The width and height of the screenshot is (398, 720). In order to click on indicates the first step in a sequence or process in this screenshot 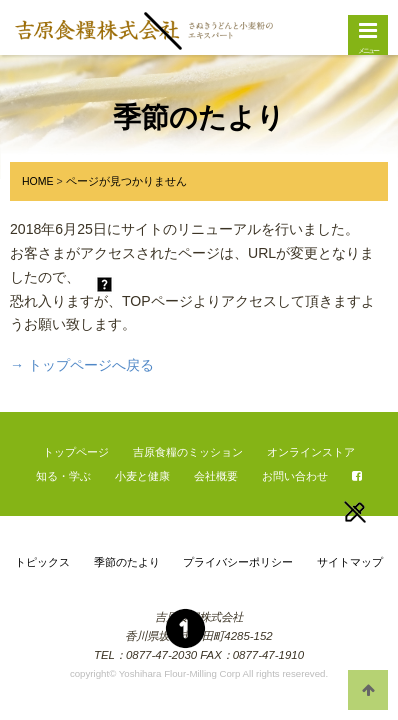, I will do `click(185, 628)`.